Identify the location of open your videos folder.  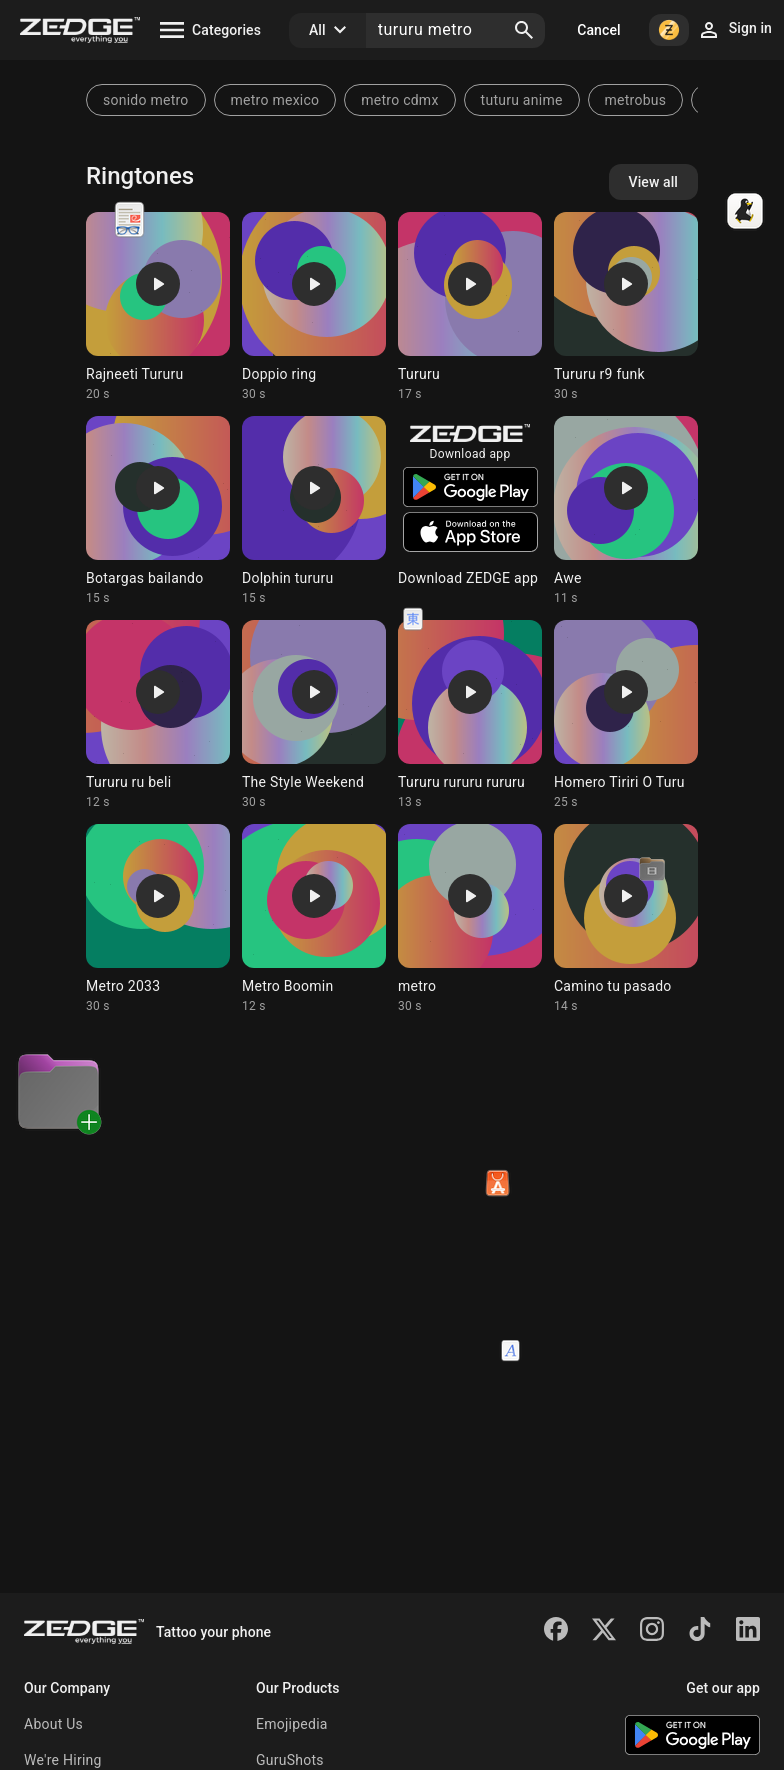
(652, 869).